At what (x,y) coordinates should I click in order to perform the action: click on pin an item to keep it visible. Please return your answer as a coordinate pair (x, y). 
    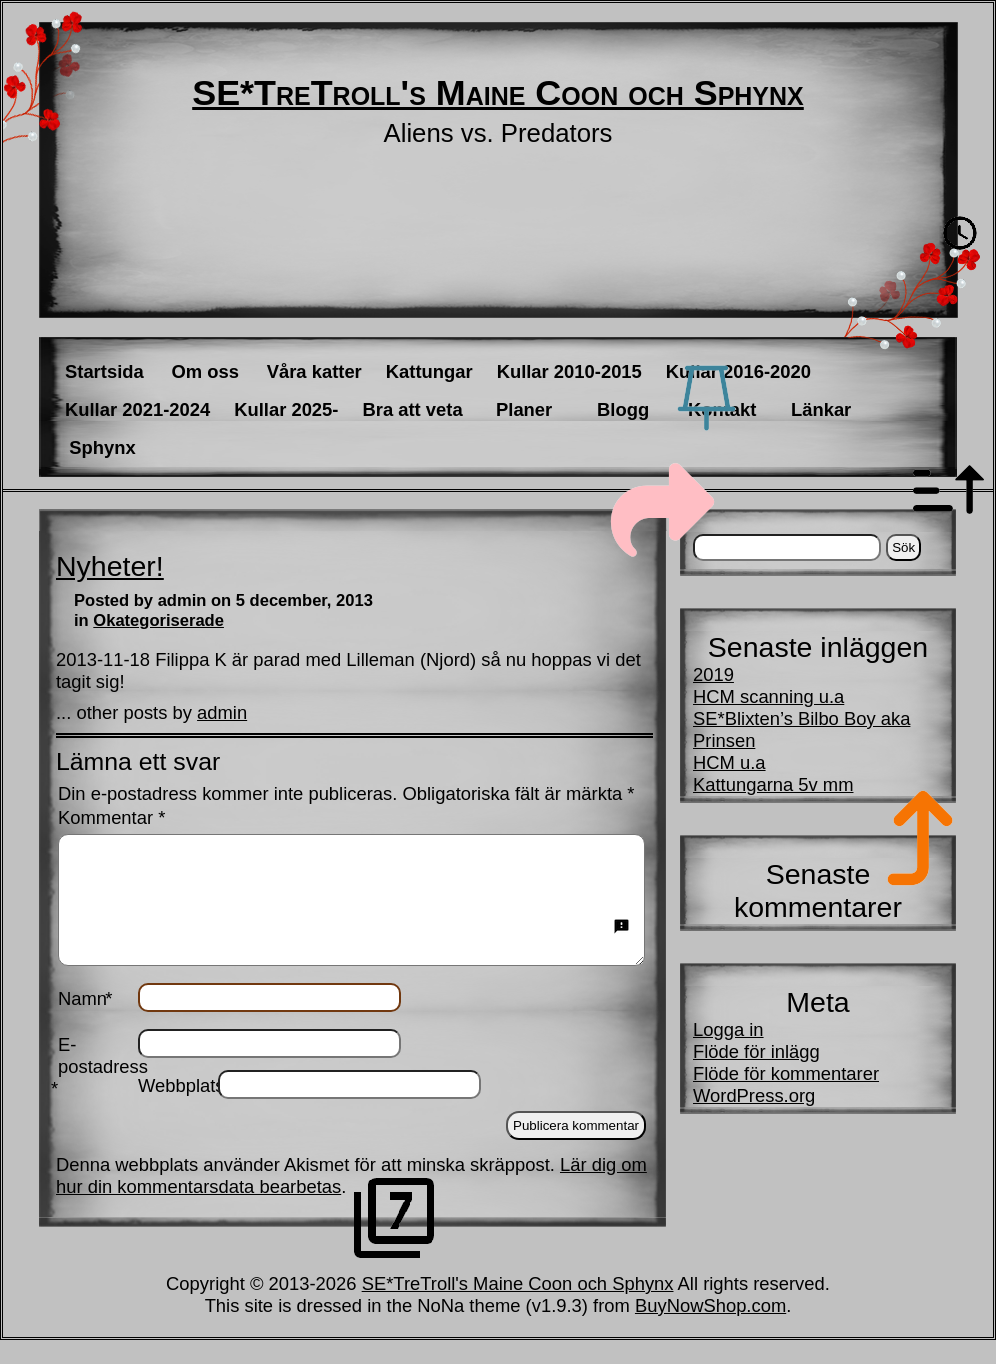
    Looking at the image, I should click on (706, 394).